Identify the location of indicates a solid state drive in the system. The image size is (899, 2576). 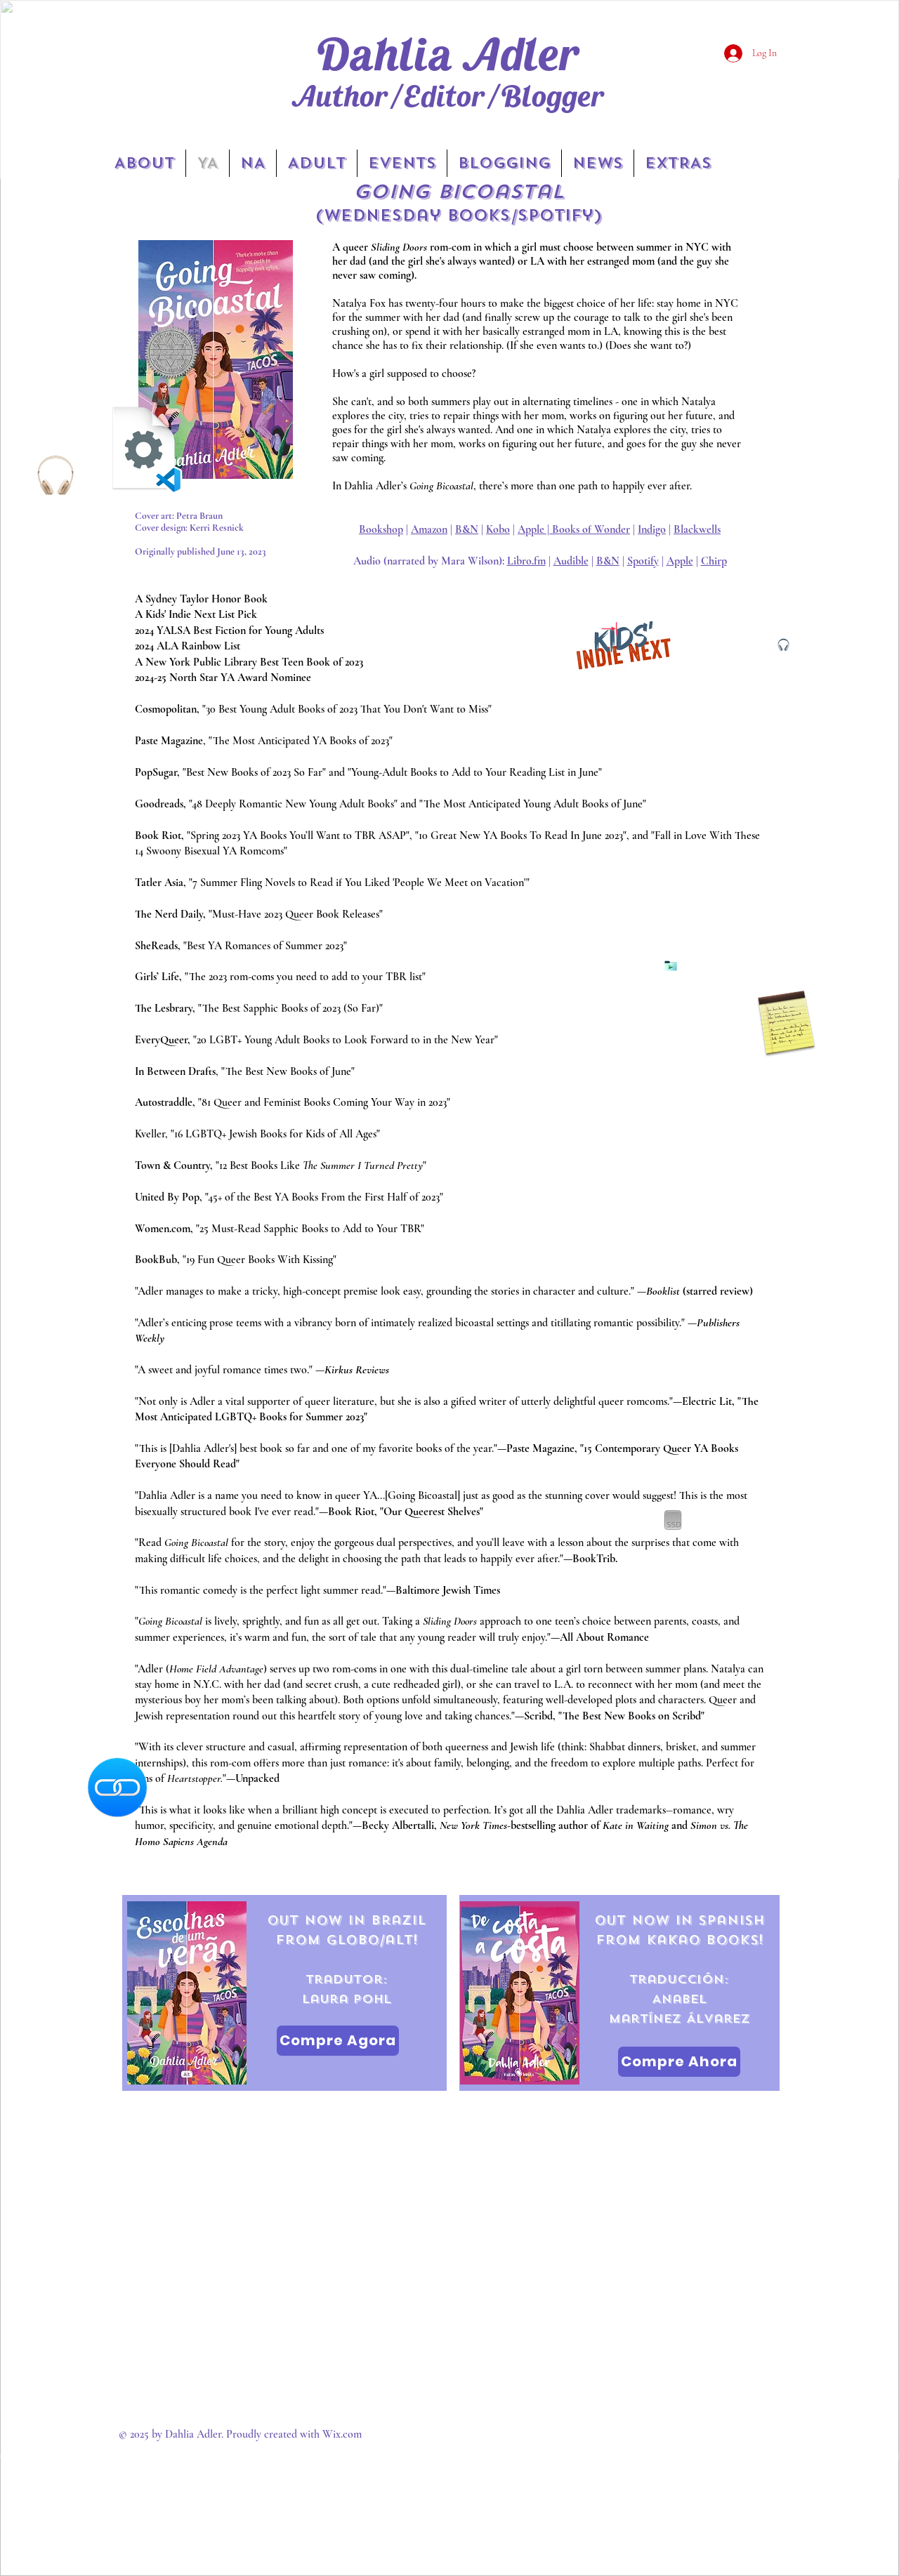
(673, 1520).